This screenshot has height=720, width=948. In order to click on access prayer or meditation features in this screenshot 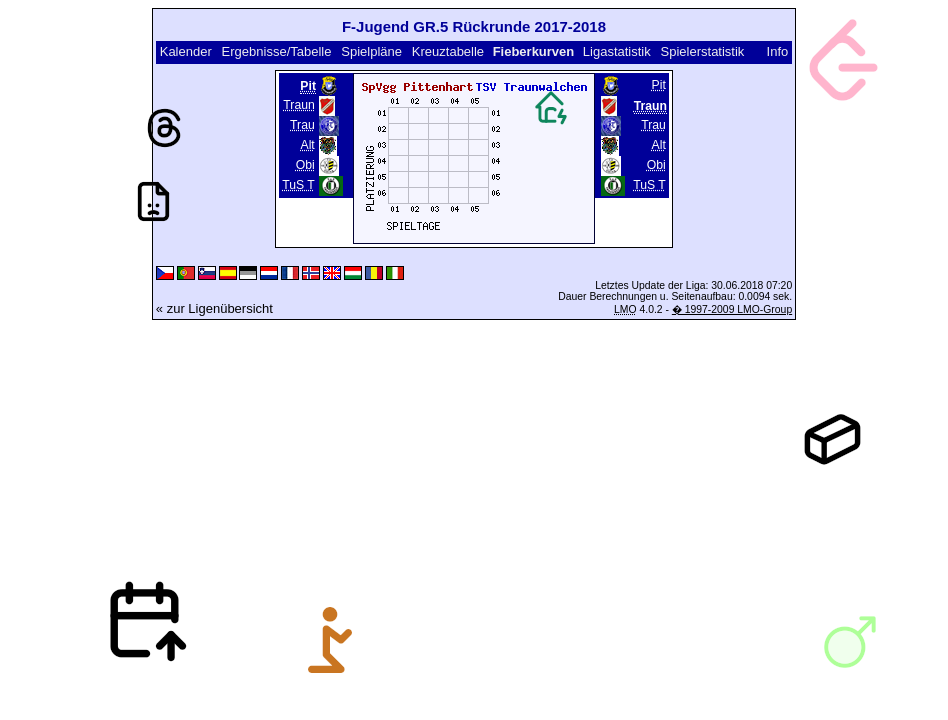, I will do `click(330, 640)`.